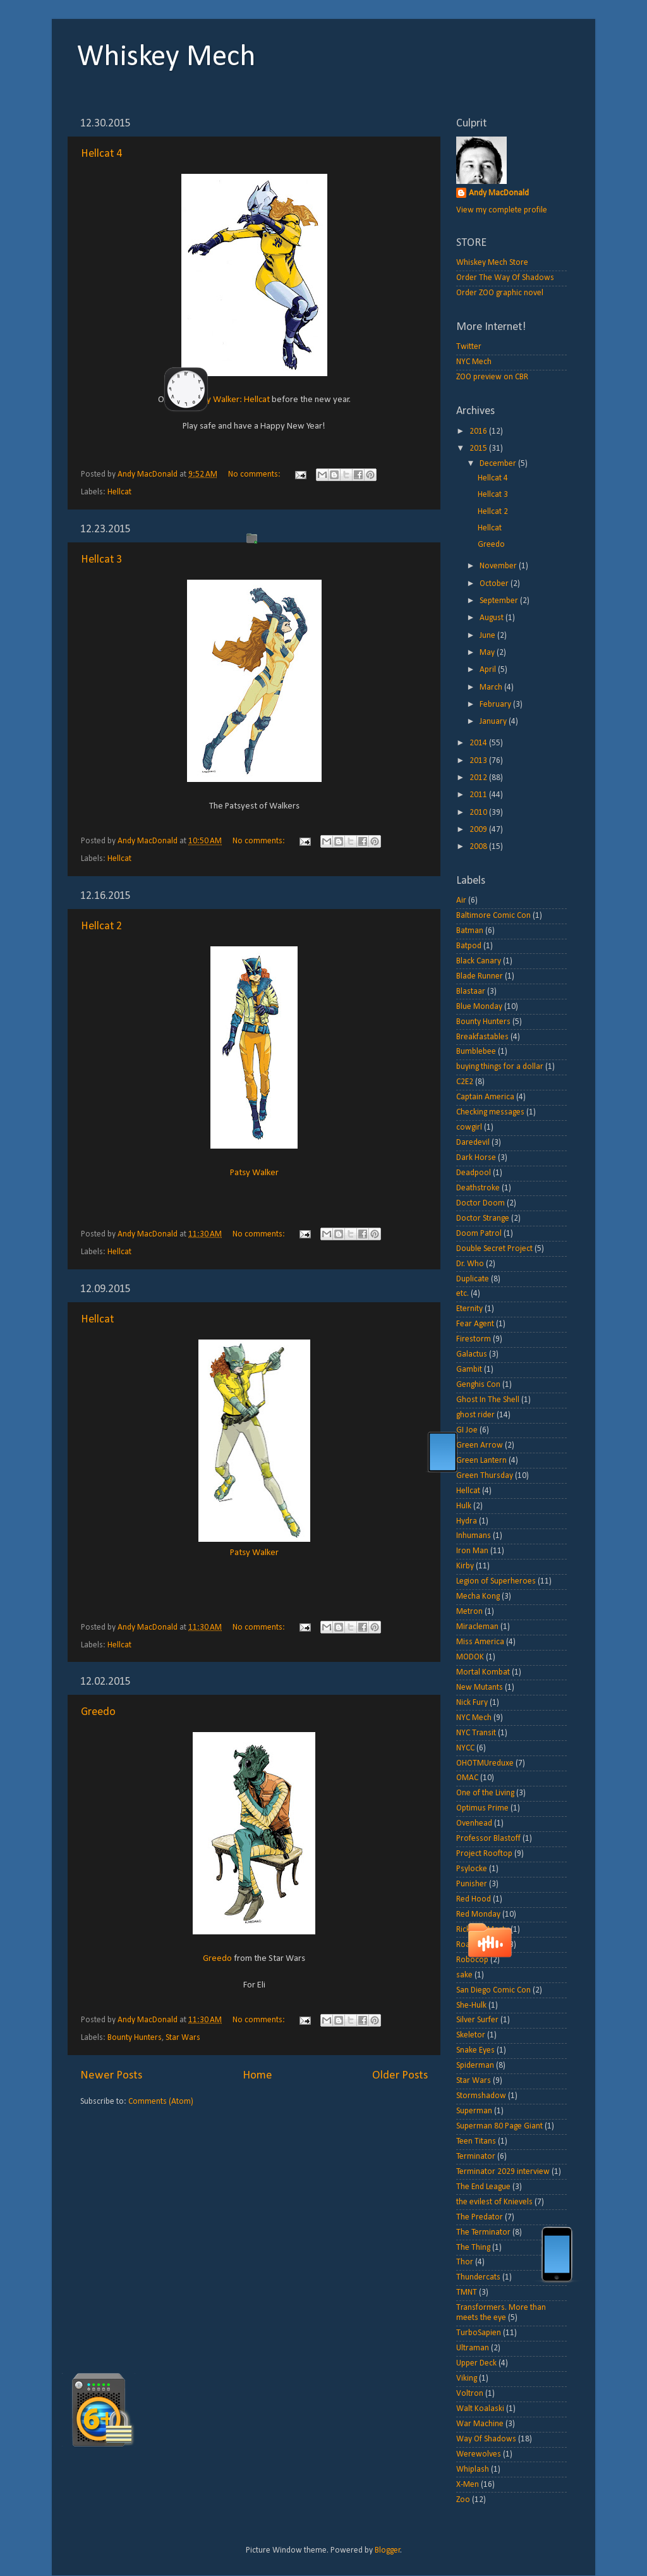  Describe the element at coordinates (99, 2410) in the screenshot. I see `locked RAID 6+ storage array` at that location.